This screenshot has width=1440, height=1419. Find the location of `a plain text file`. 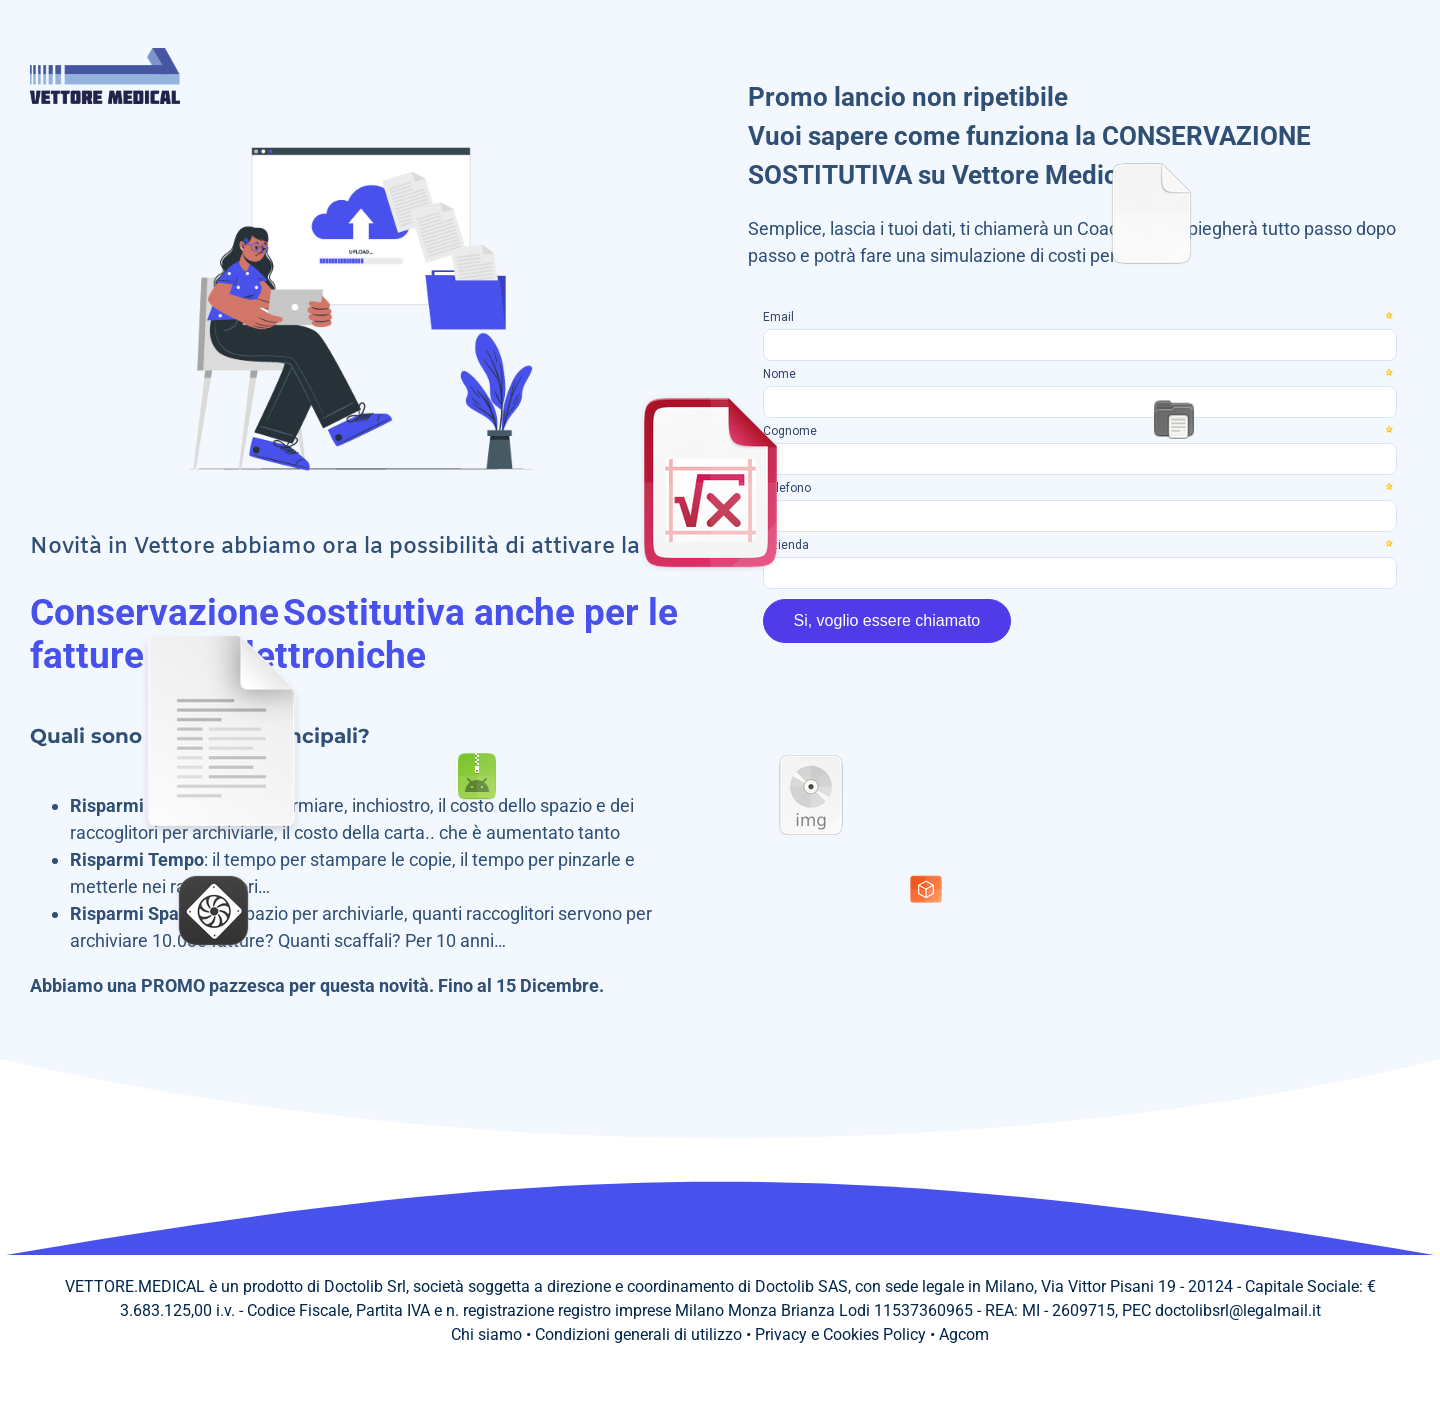

a plain text file is located at coordinates (221, 734).